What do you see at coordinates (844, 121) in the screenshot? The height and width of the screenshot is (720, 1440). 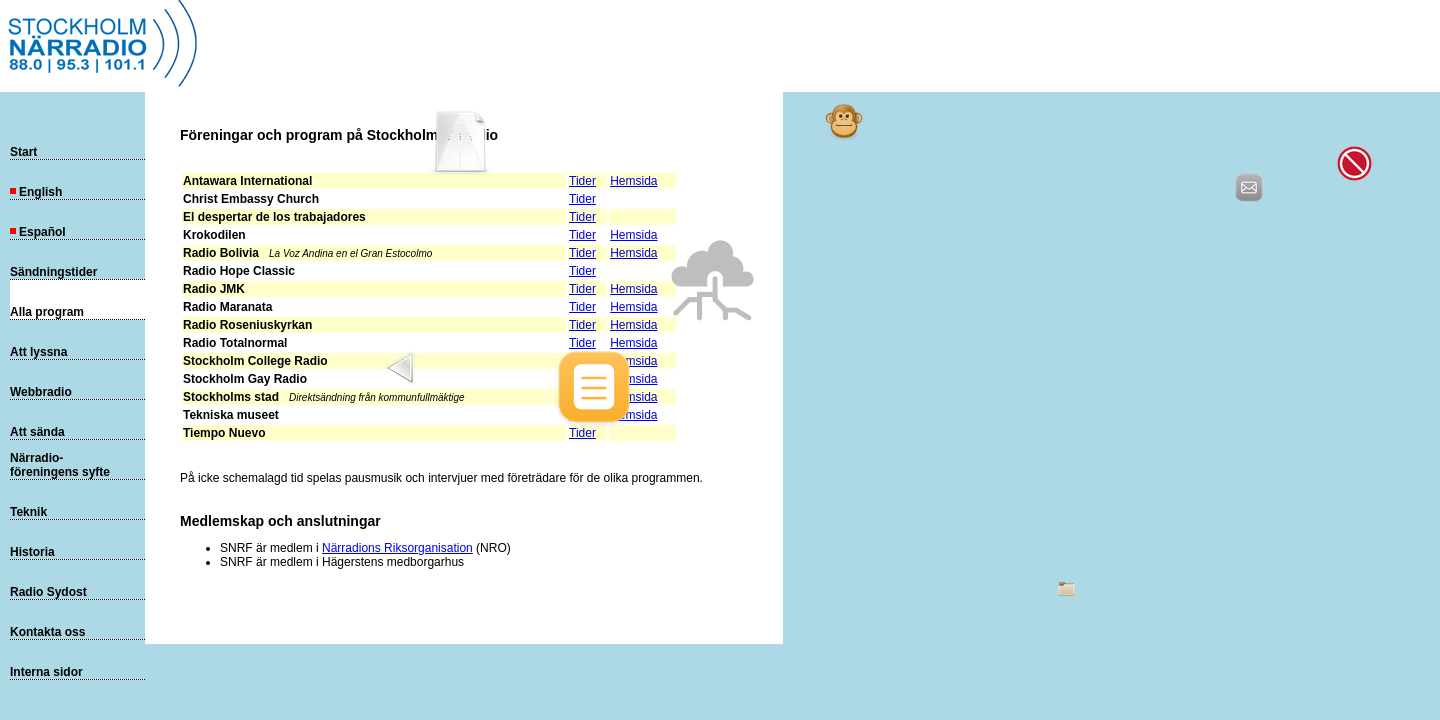 I see `monkey face emoji for expressing playfulness` at bounding box center [844, 121].